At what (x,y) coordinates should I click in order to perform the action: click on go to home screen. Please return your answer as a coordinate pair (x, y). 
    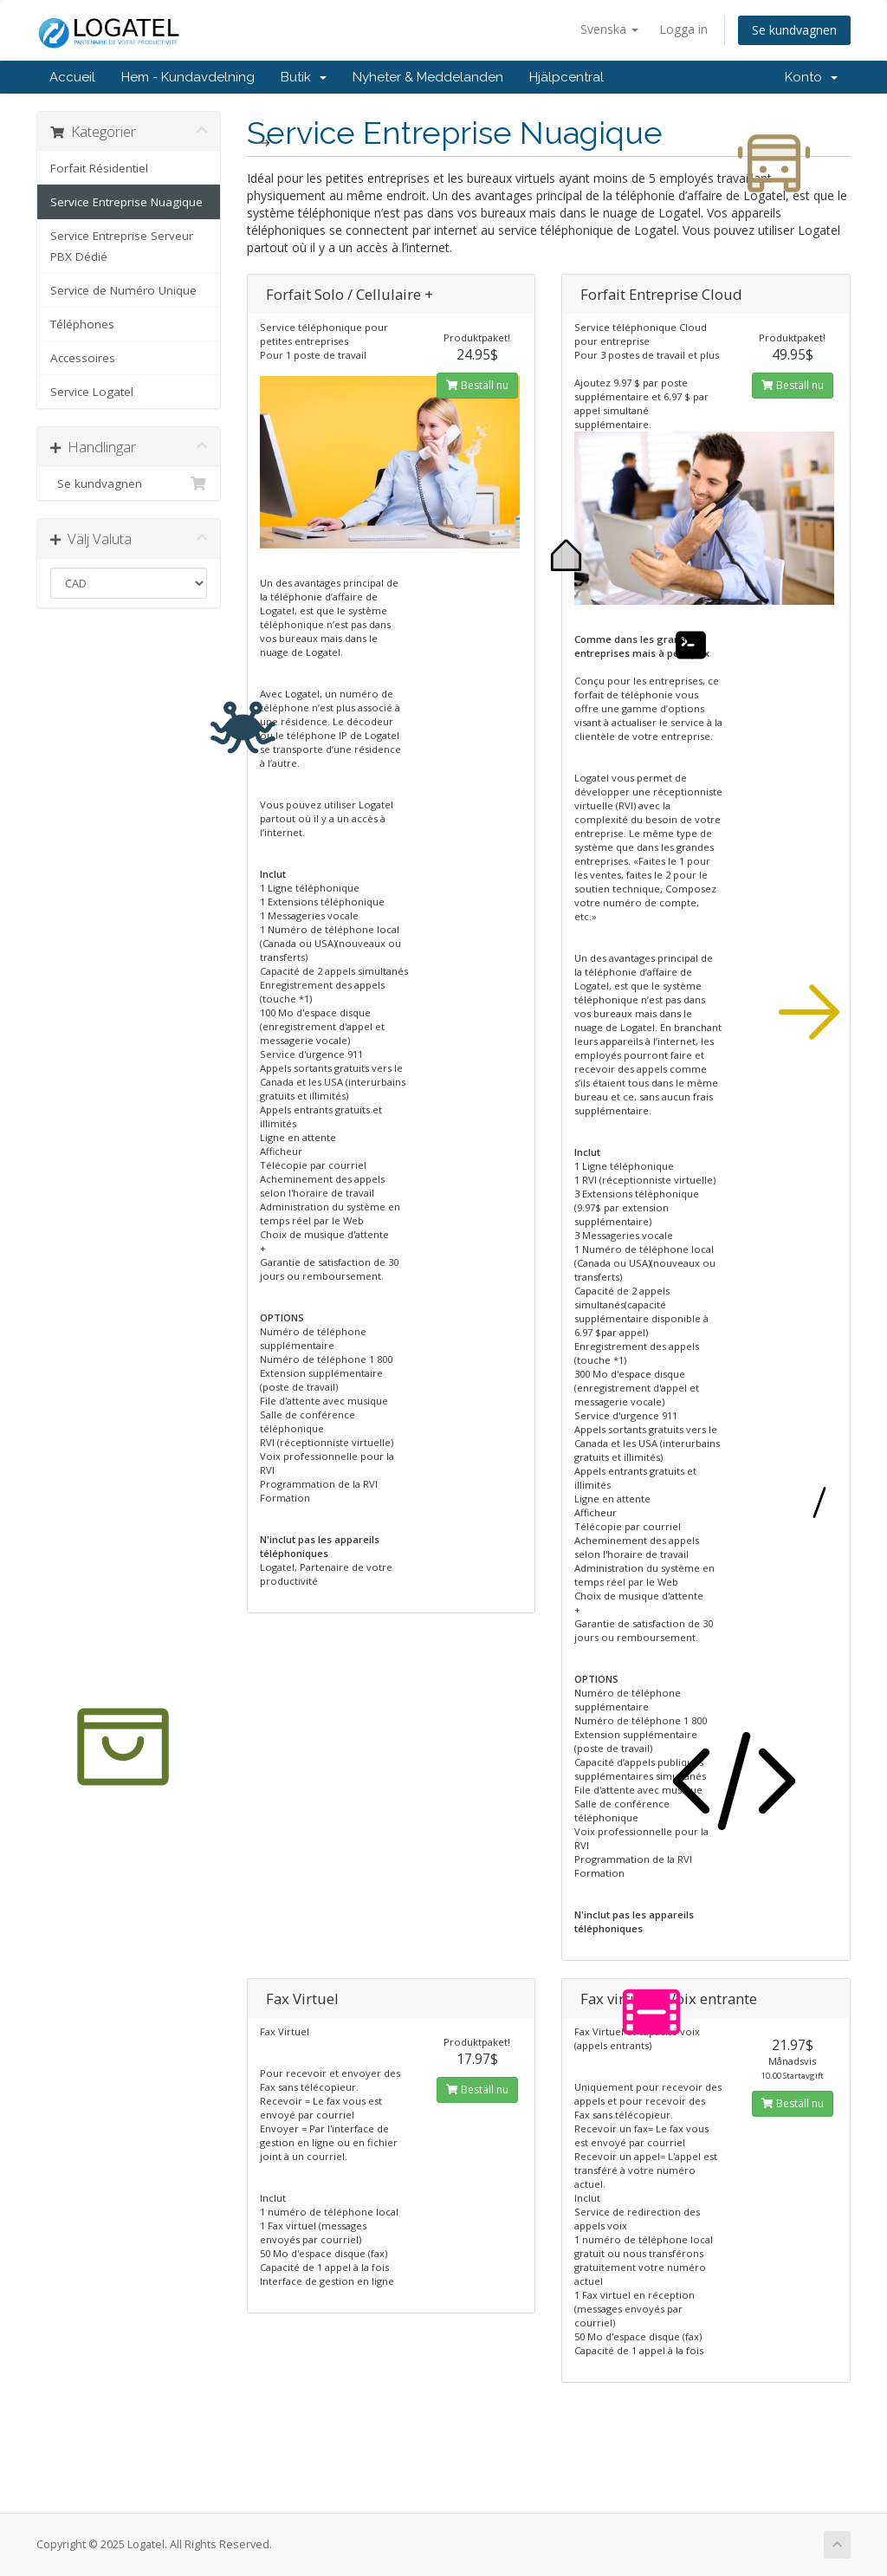
    Looking at the image, I should click on (566, 555).